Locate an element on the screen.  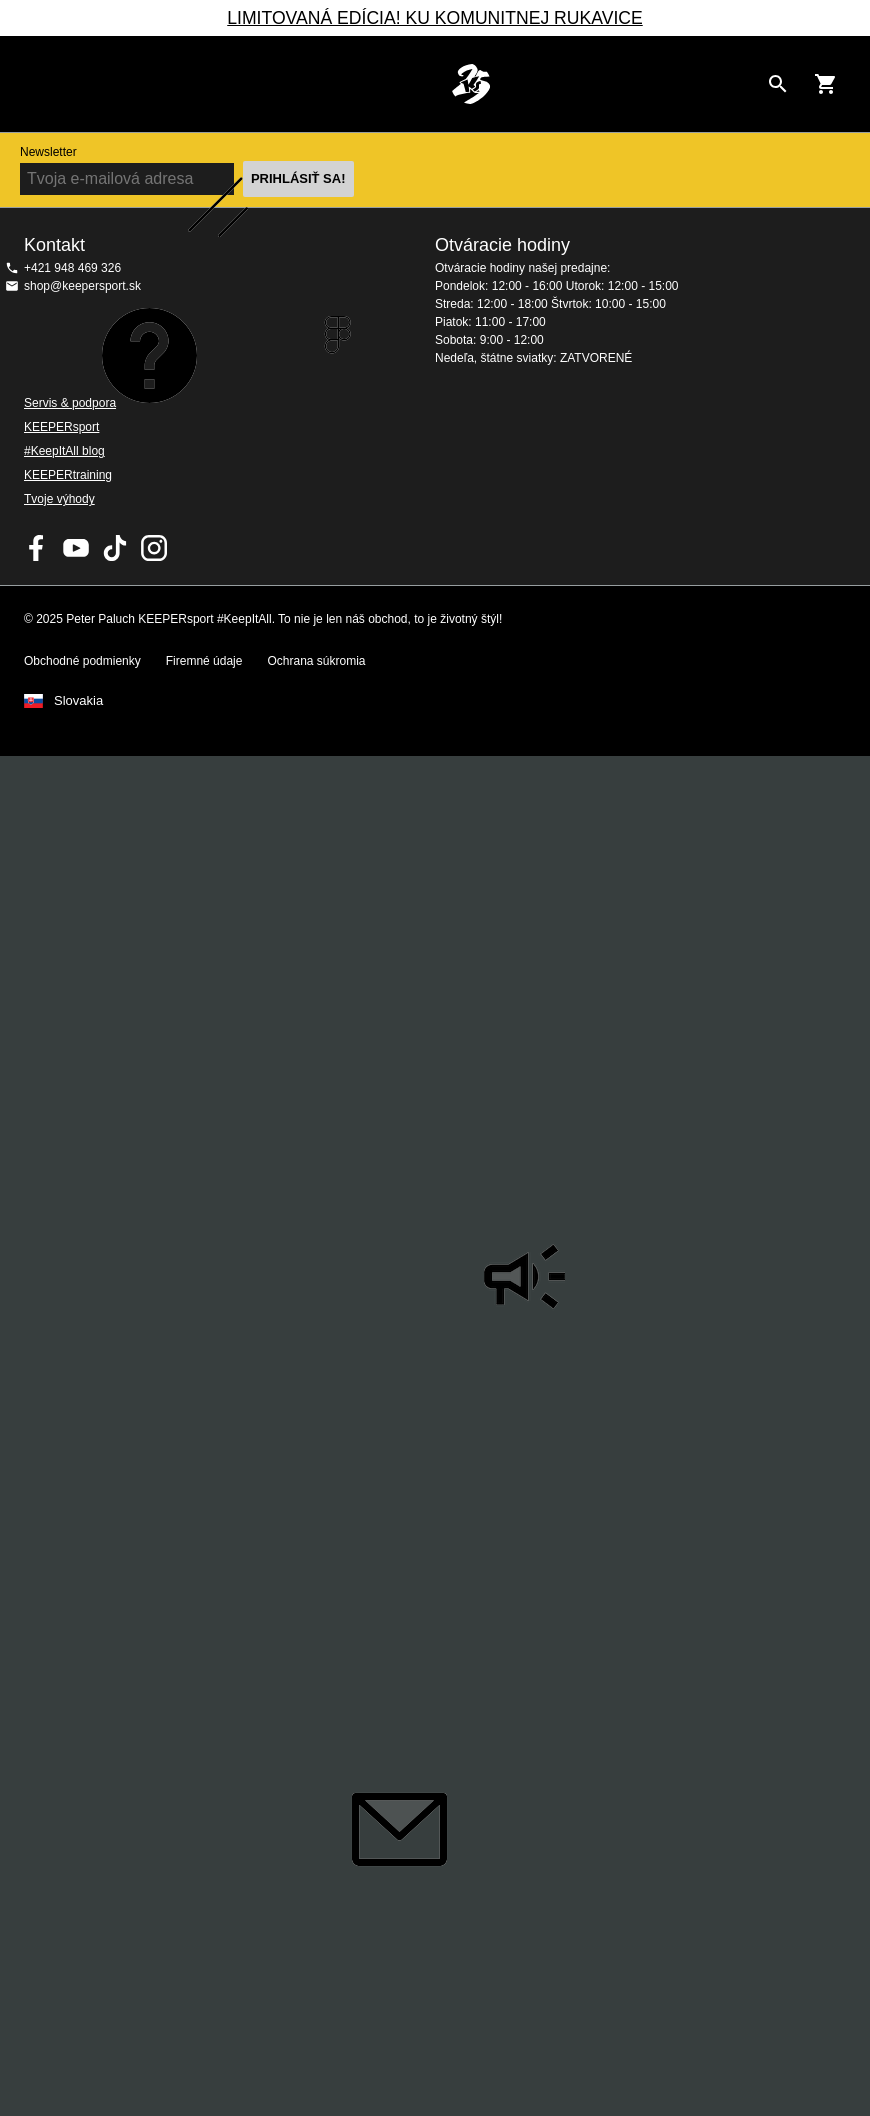
access help or support is located at coordinates (149, 355).